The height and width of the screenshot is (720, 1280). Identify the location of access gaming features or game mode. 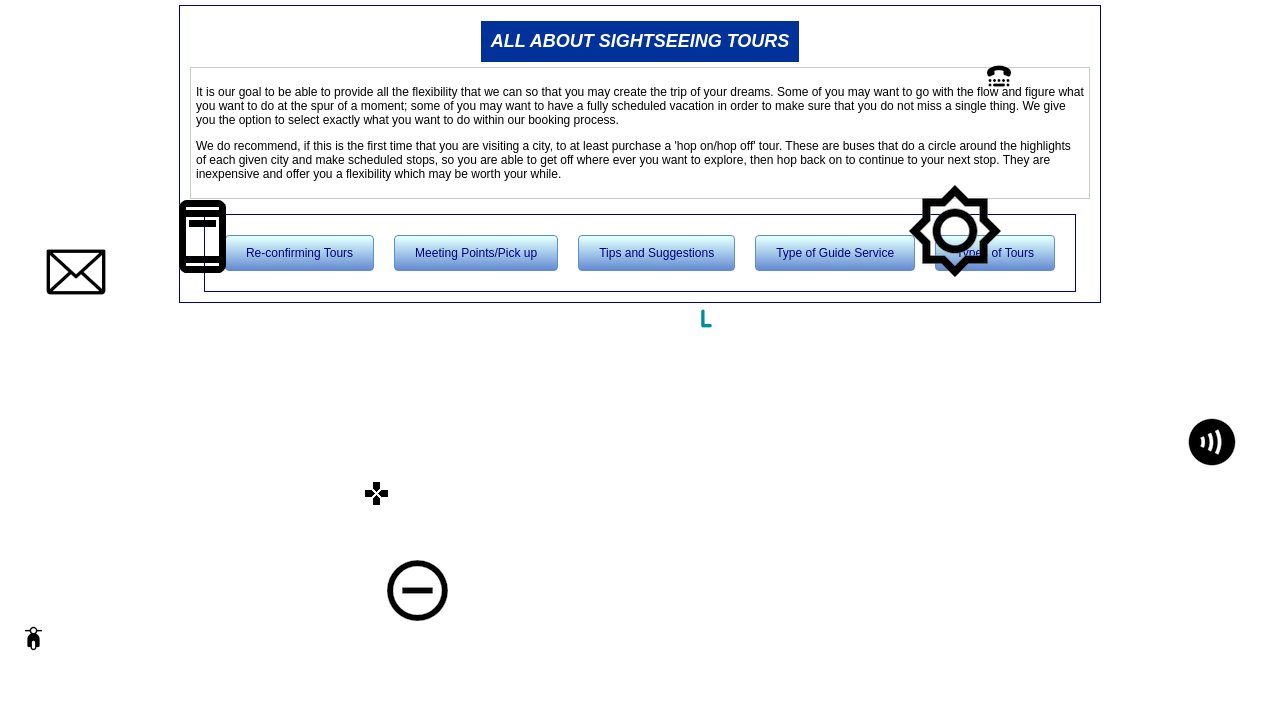
(376, 493).